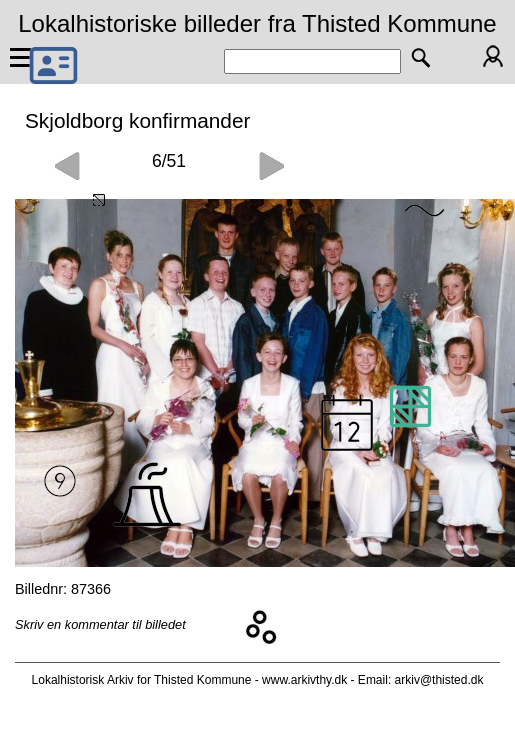 This screenshot has width=515, height=744. Describe the element at coordinates (53, 65) in the screenshot. I see `view contact card details` at that location.